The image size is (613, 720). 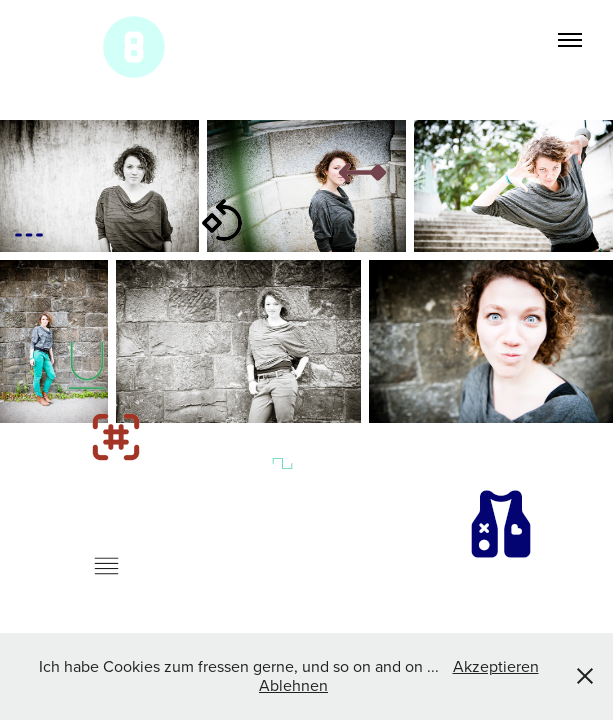 What do you see at coordinates (501, 524) in the screenshot?
I see `safety vest or protective gear settings` at bounding box center [501, 524].